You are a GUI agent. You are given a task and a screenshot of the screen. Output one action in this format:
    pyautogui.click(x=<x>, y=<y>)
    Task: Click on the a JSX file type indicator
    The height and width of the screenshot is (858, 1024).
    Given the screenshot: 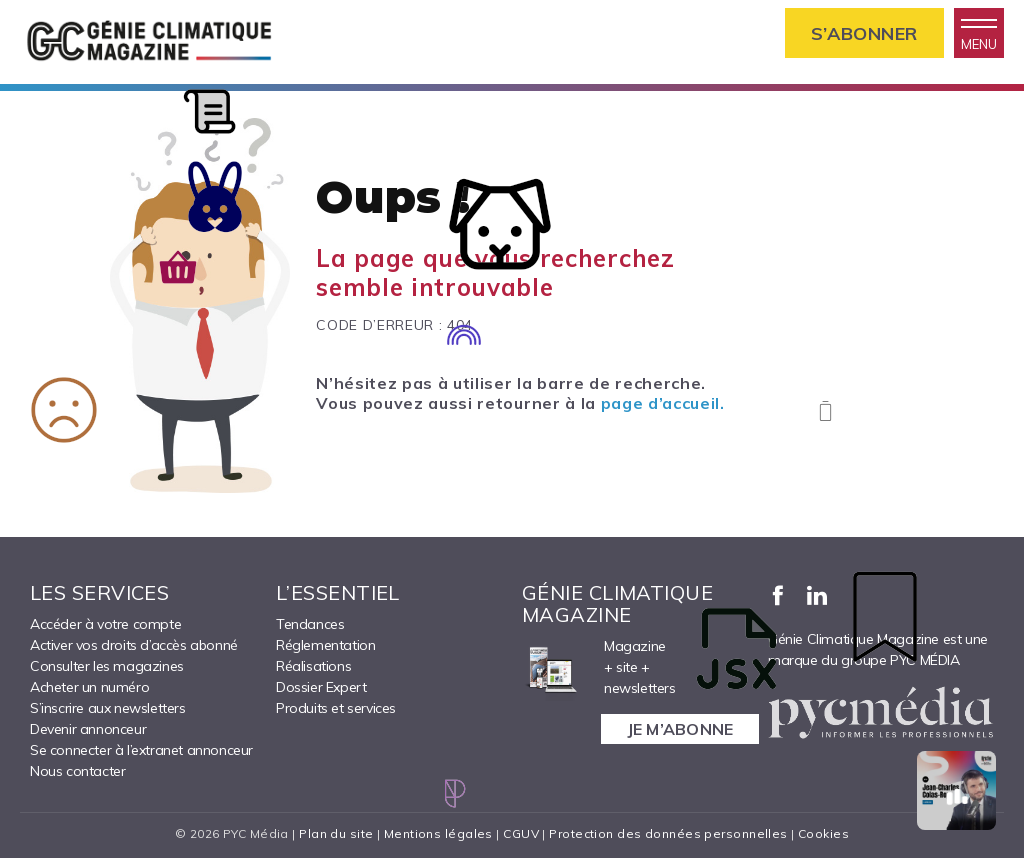 What is the action you would take?
    pyautogui.click(x=739, y=652)
    